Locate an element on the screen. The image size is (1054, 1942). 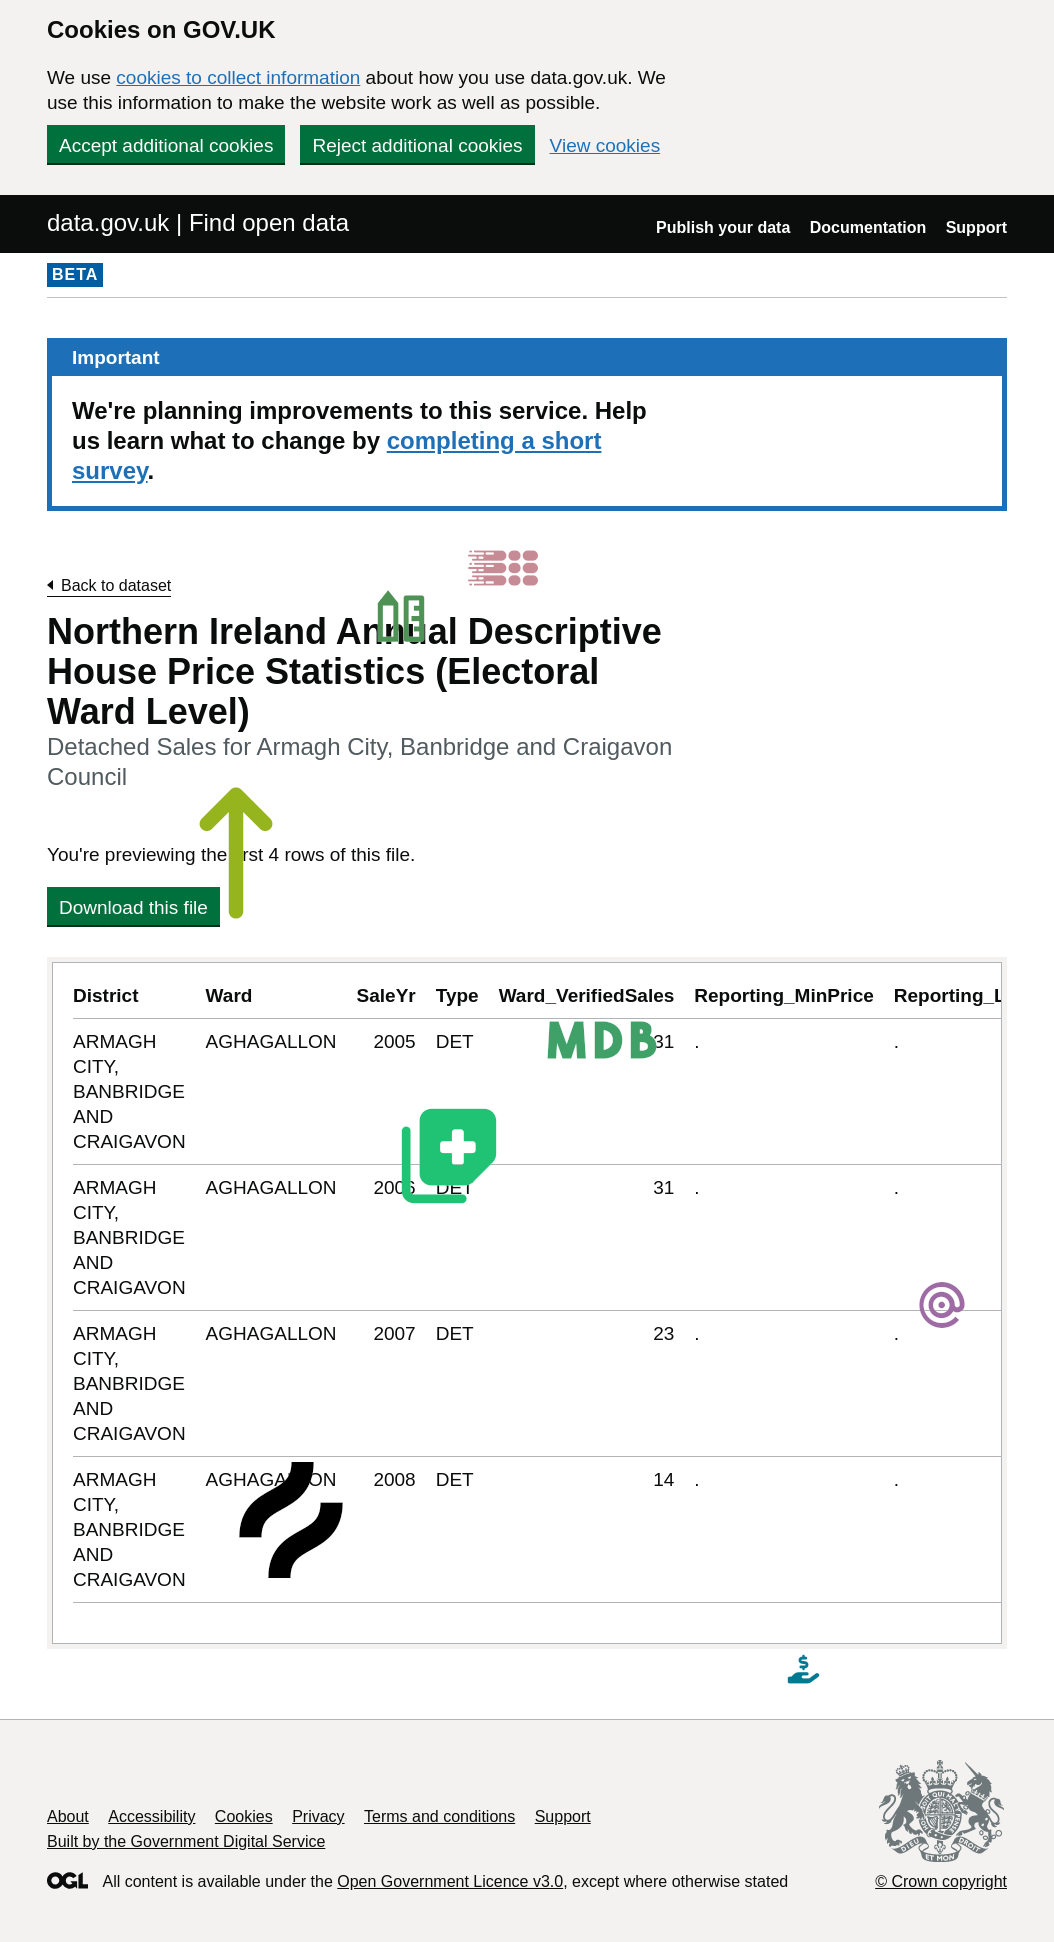
hotjar analytics and feedback tool logo is located at coordinates (291, 1520).